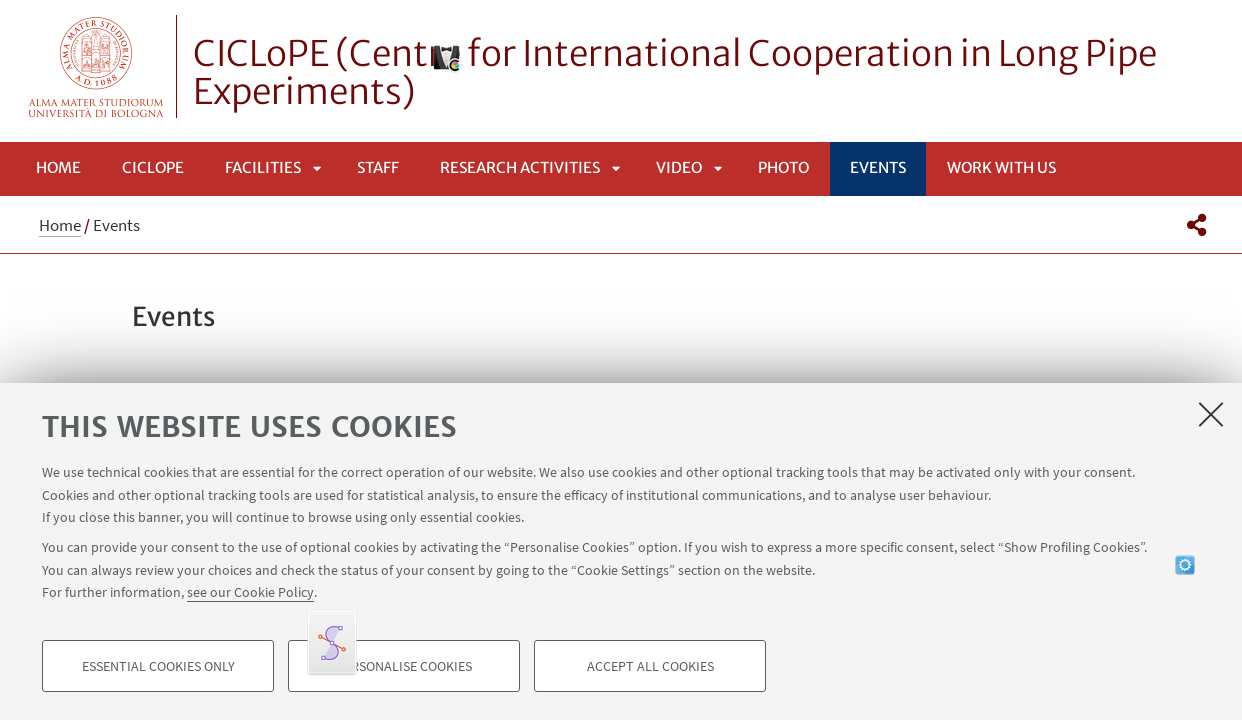 The image size is (1242, 720). I want to click on open a drawing template file, so click(332, 643).